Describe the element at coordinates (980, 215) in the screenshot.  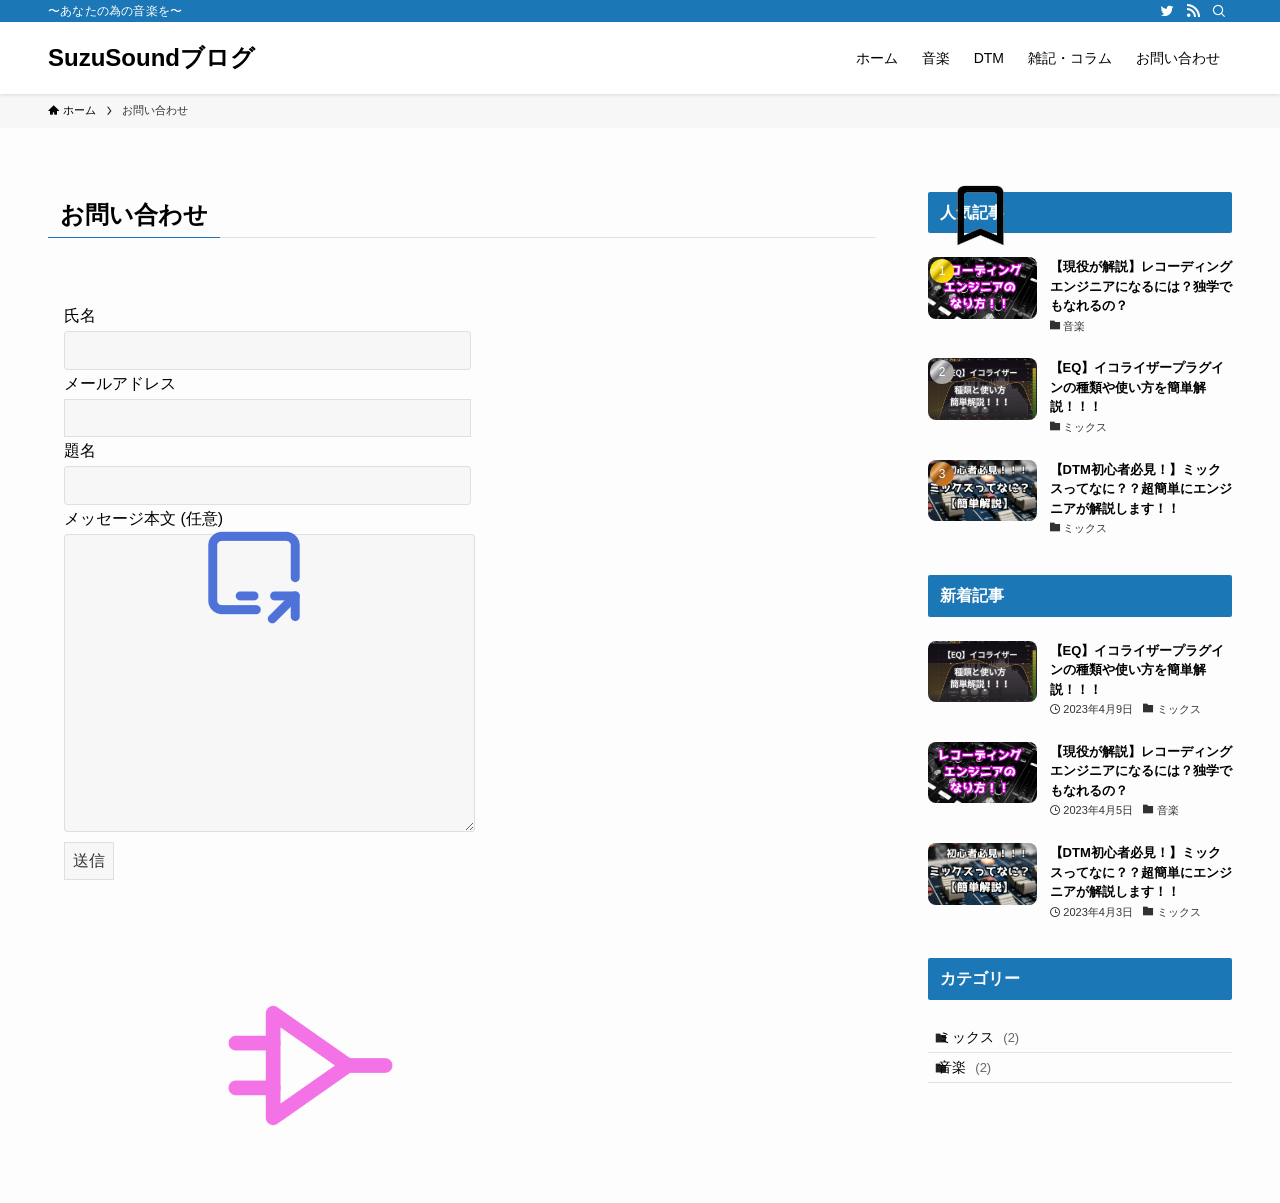
I see `save this item for later` at that location.